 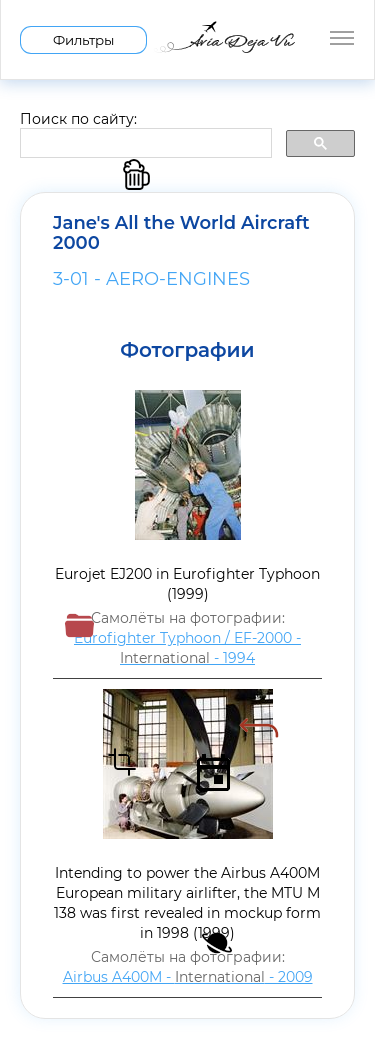 I want to click on add a calendar event, so click(x=213, y=774).